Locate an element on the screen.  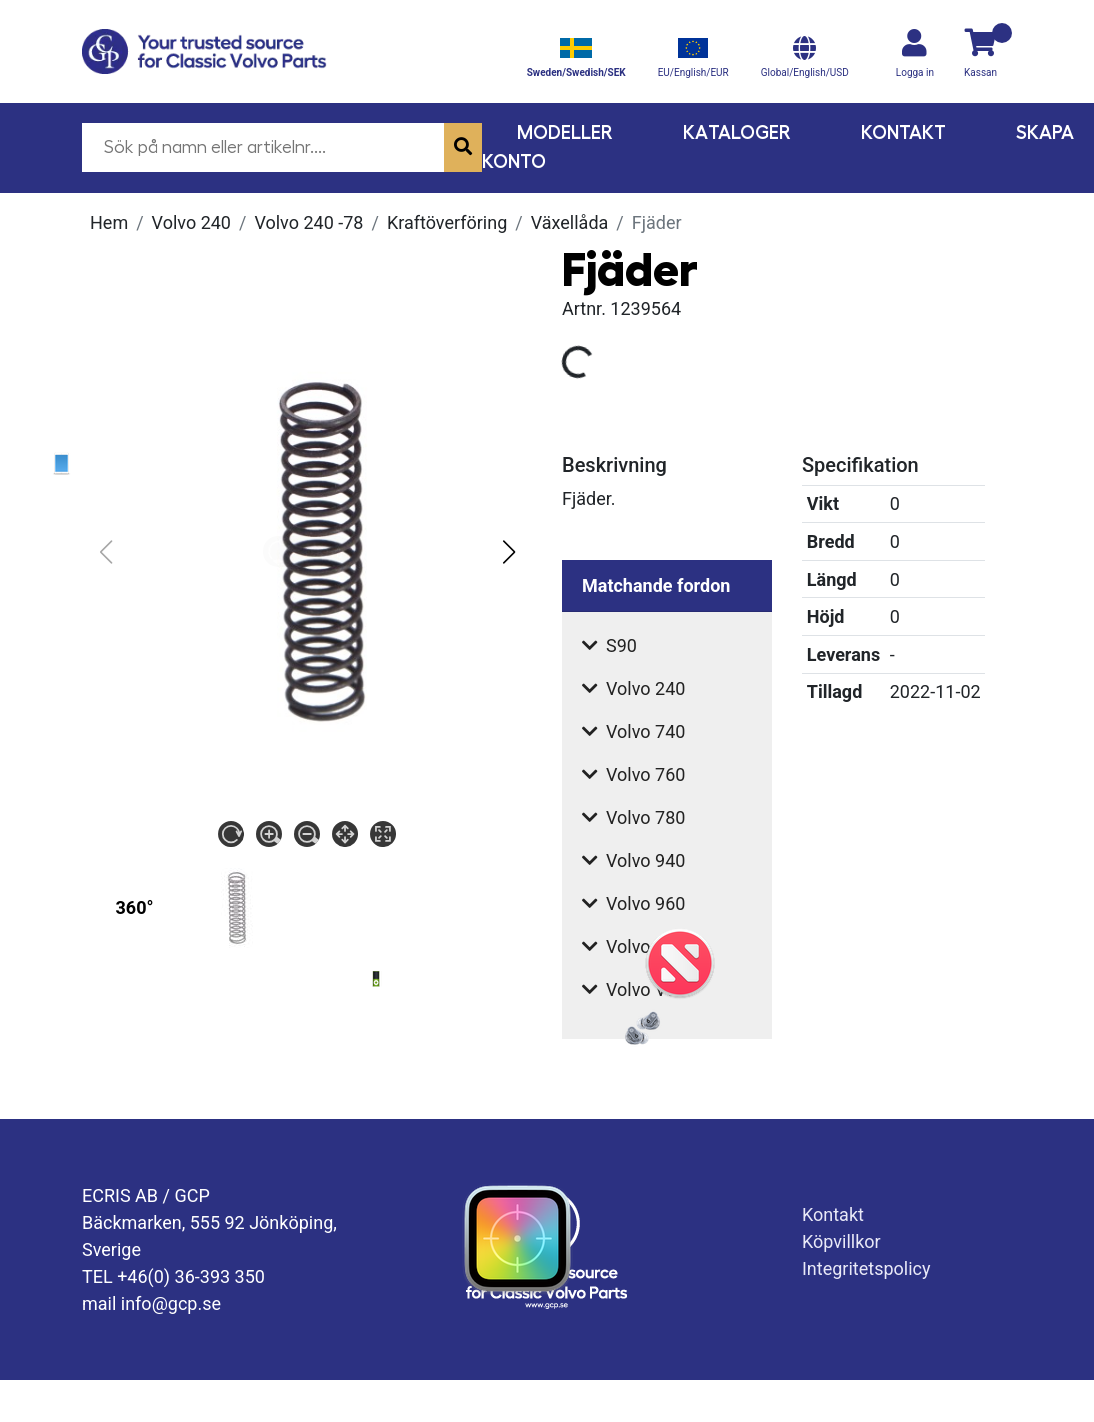
connect beats wireless earbuds is located at coordinates (642, 1028).